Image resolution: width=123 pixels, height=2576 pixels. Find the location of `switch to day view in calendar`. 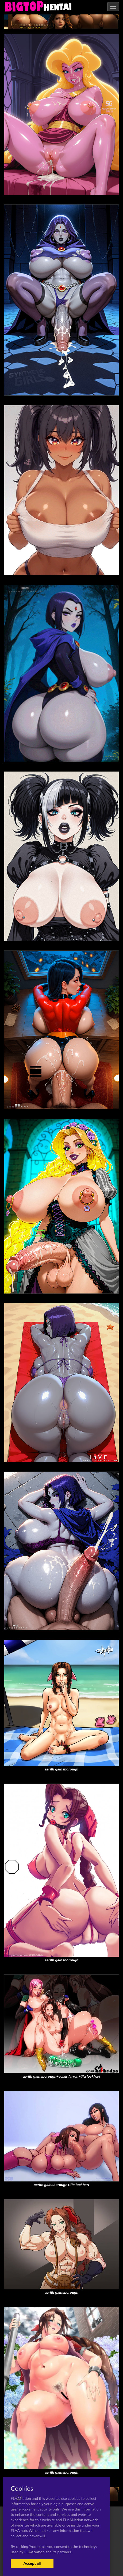

switch to day view in calendar is located at coordinates (36, 1071).